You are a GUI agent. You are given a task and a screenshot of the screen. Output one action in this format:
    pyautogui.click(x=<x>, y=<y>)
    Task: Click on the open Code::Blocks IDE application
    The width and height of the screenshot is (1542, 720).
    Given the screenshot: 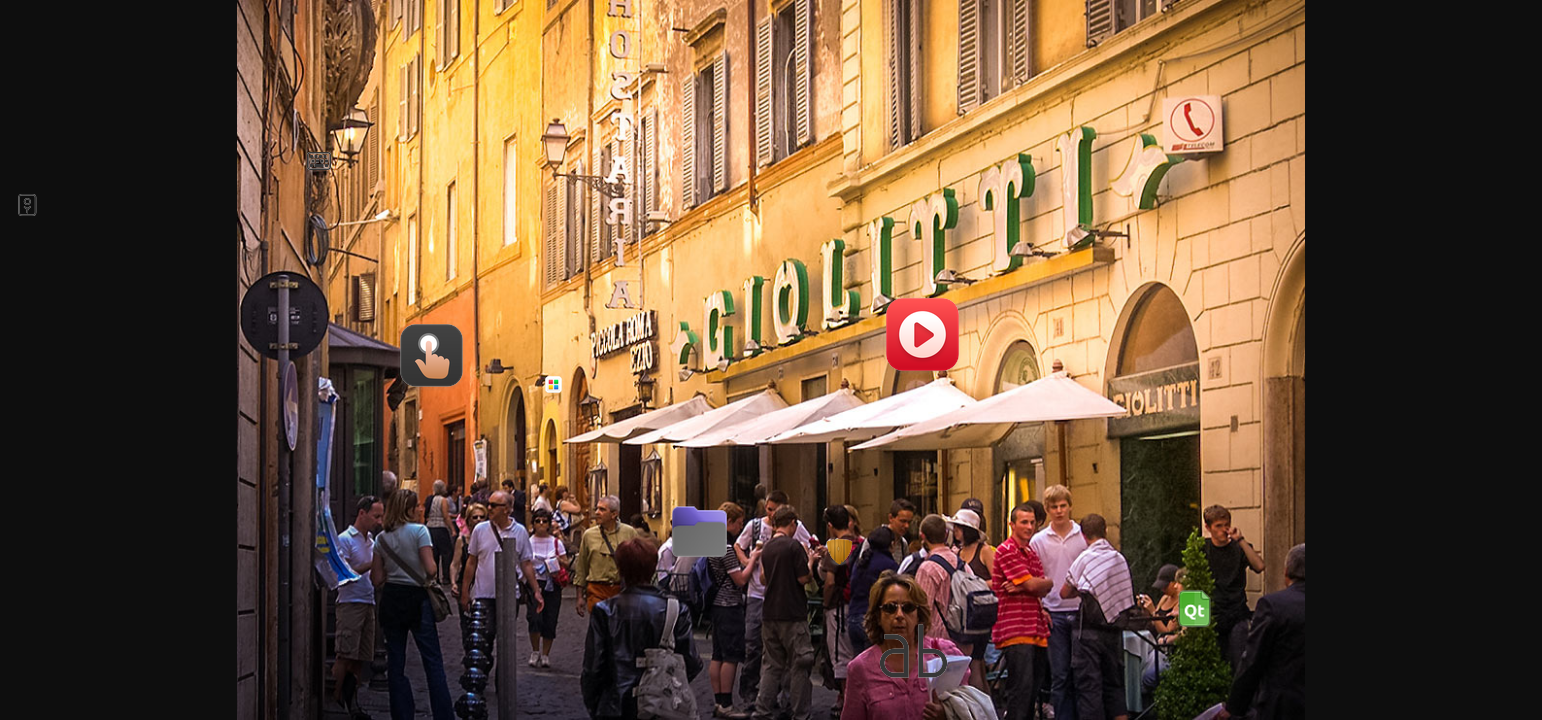 What is the action you would take?
    pyautogui.click(x=553, y=384)
    